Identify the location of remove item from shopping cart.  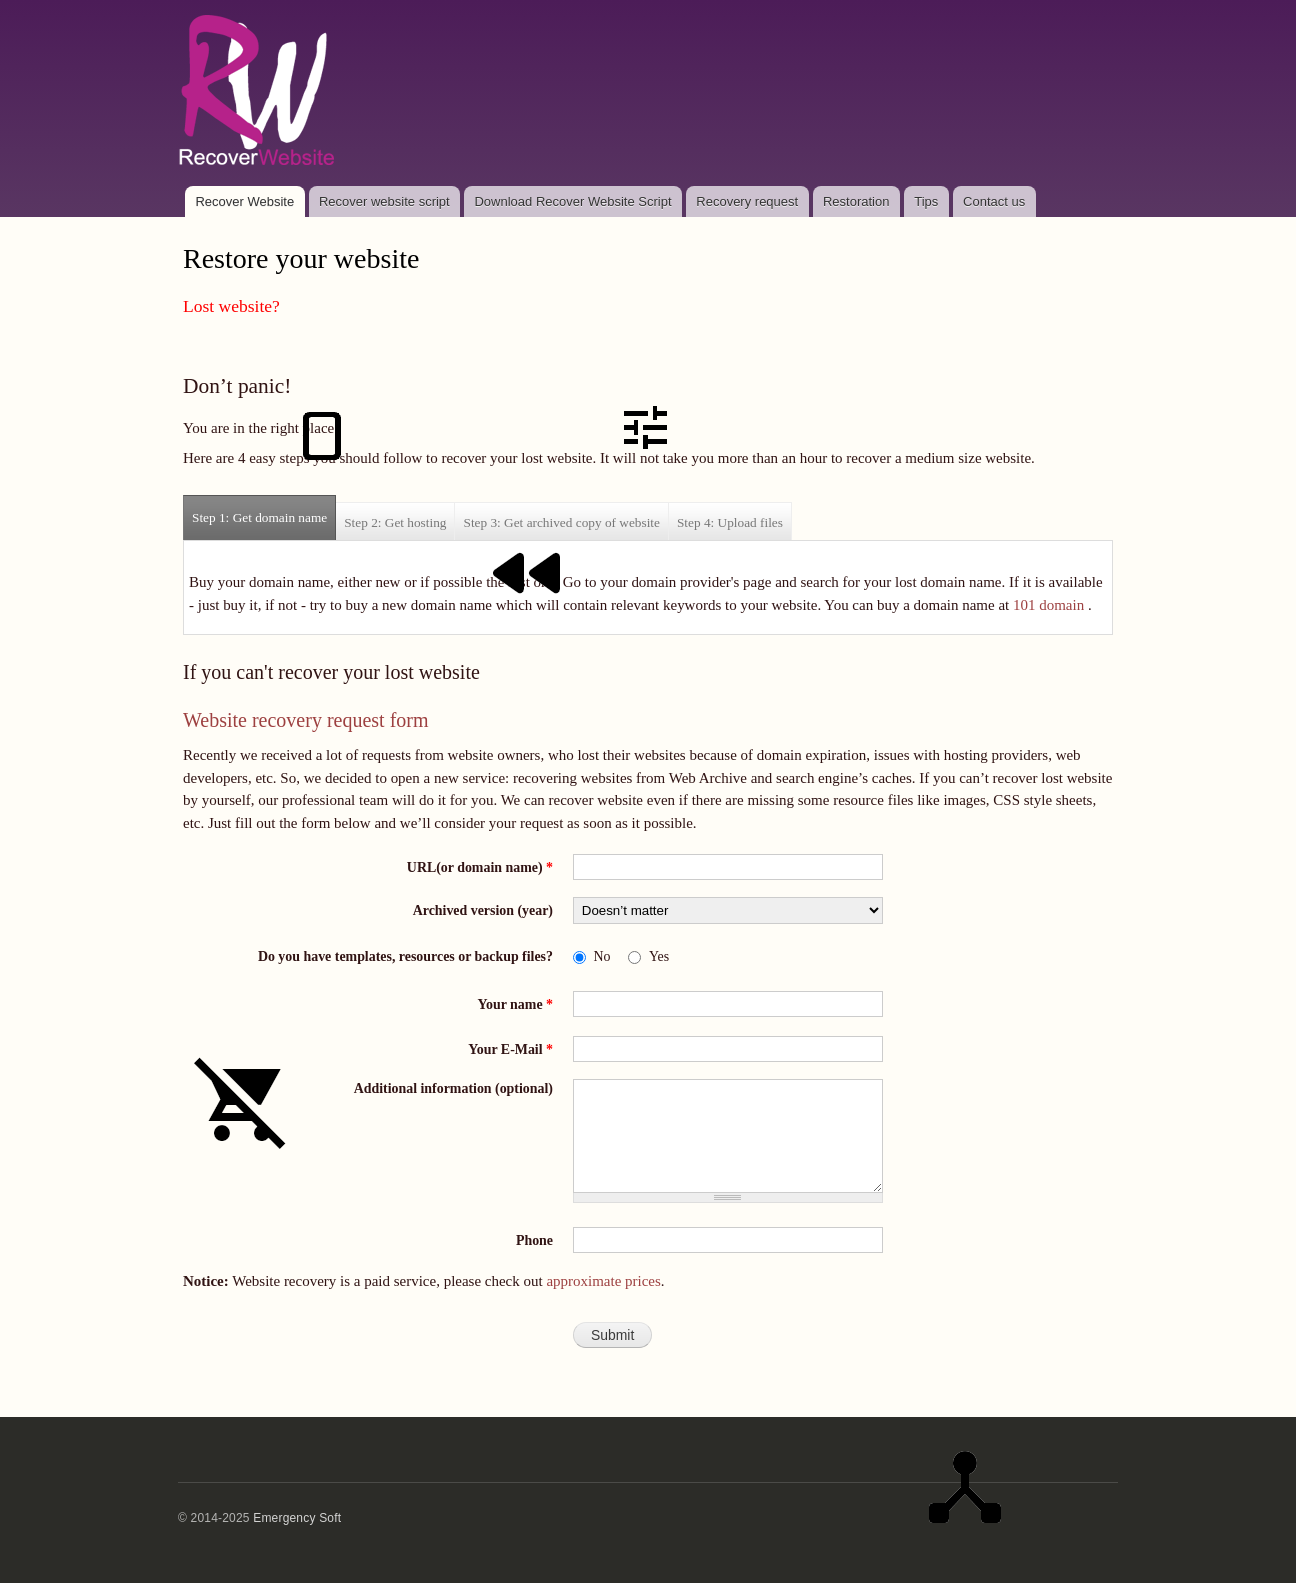
(242, 1101).